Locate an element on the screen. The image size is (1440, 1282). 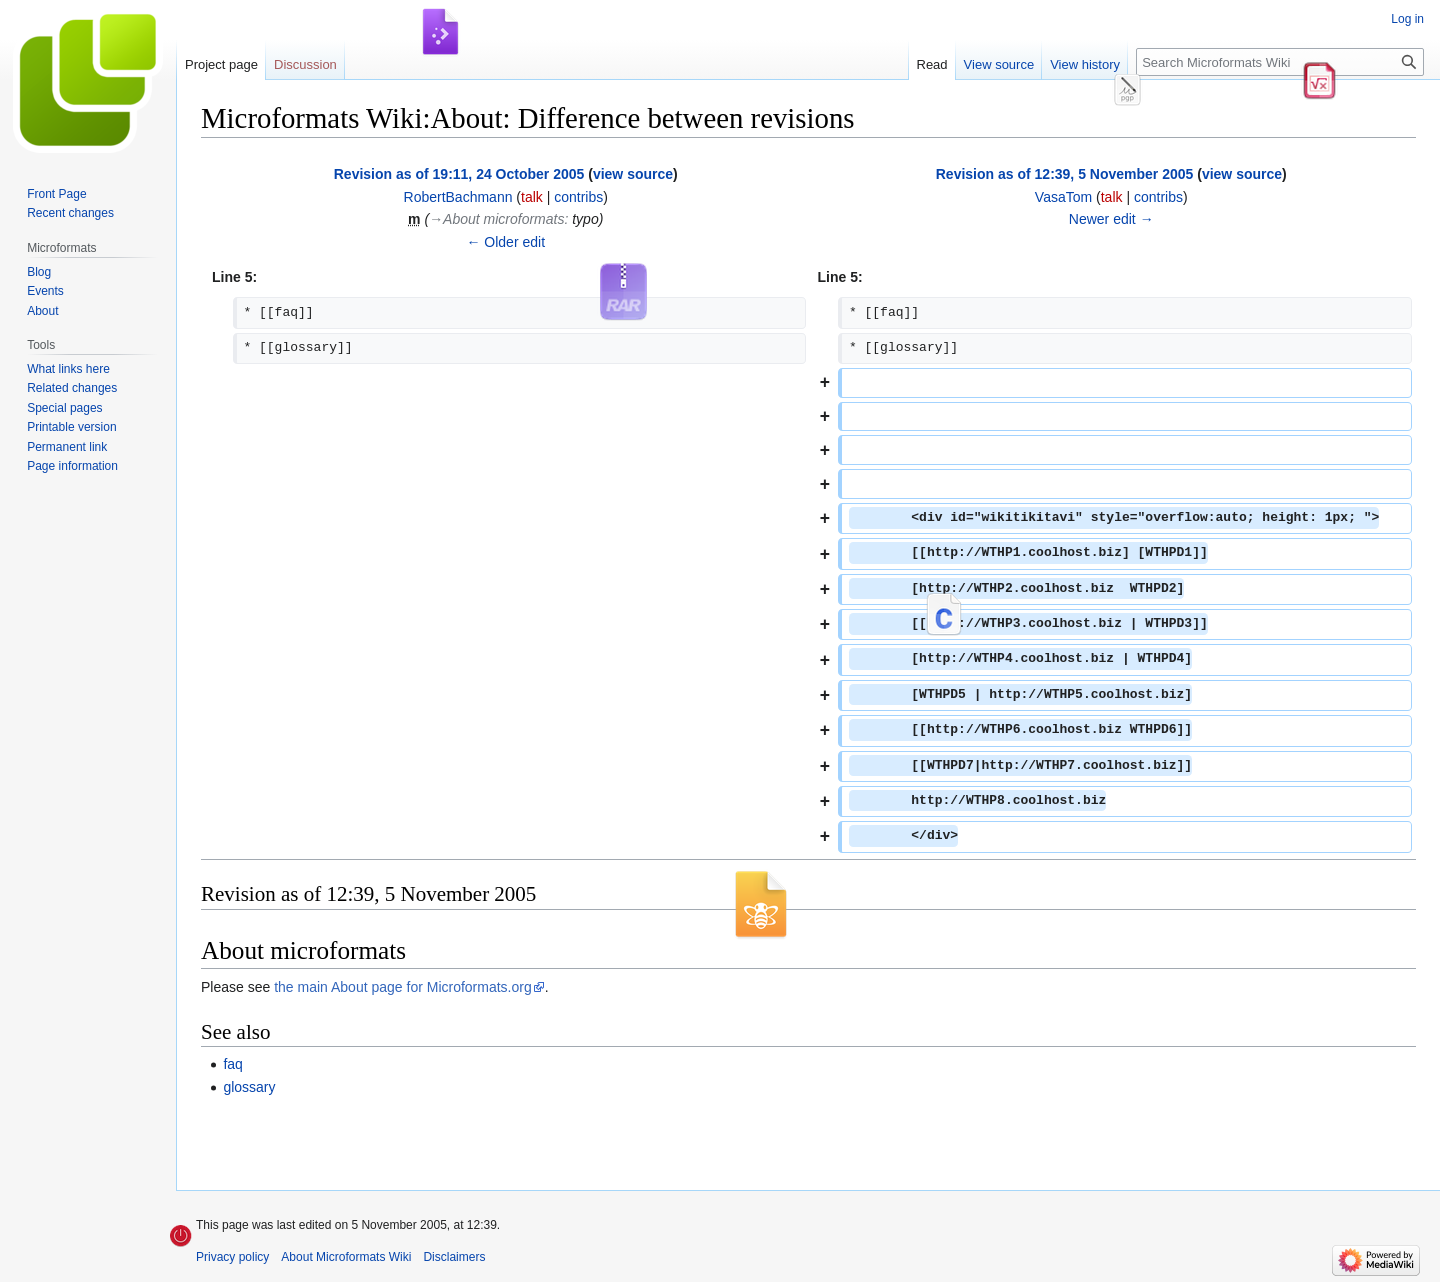
a PGP signature file for verifying authenticity is located at coordinates (1127, 89).